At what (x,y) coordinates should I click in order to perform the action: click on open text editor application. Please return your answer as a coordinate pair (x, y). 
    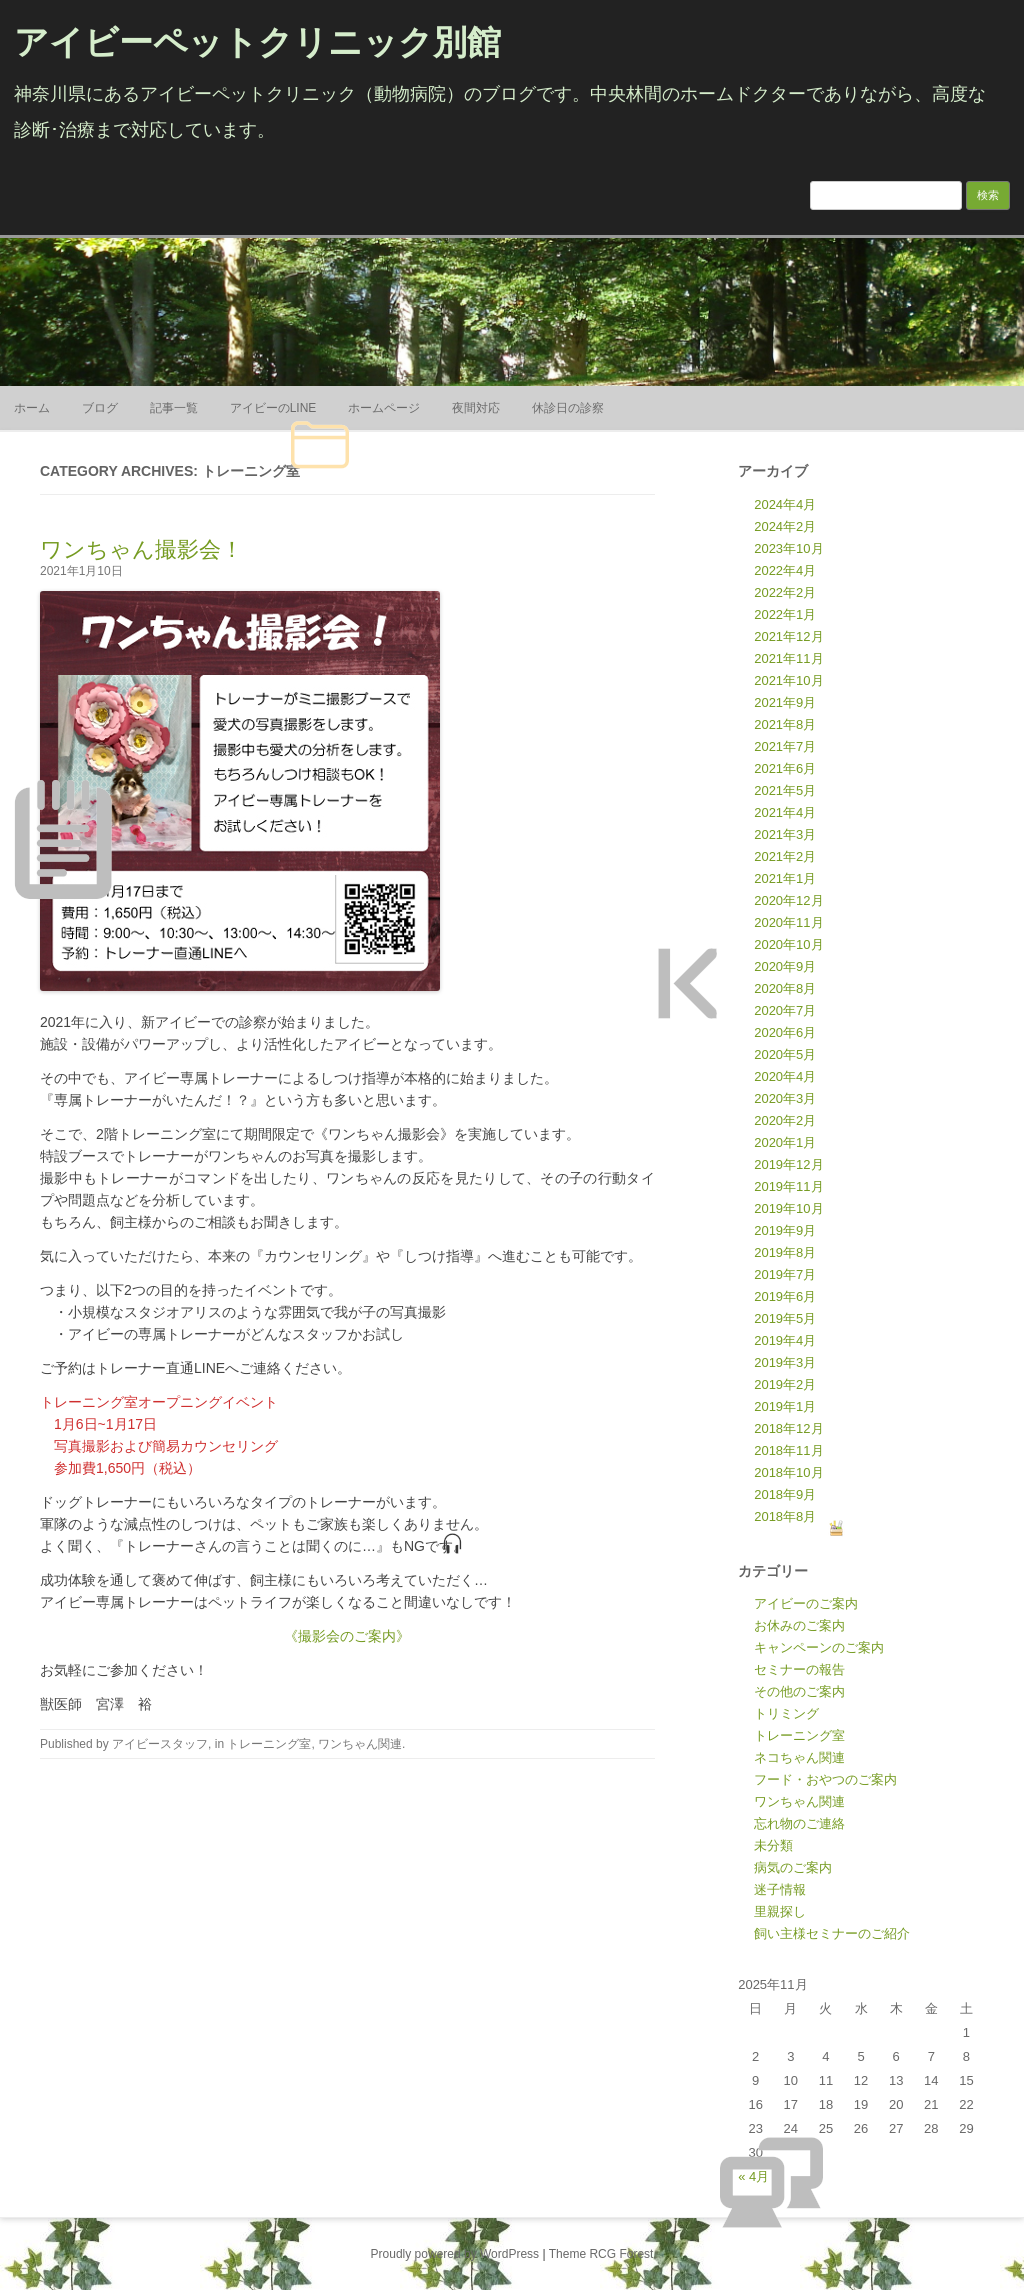
    Looking at the image, I should click on (59, 839).